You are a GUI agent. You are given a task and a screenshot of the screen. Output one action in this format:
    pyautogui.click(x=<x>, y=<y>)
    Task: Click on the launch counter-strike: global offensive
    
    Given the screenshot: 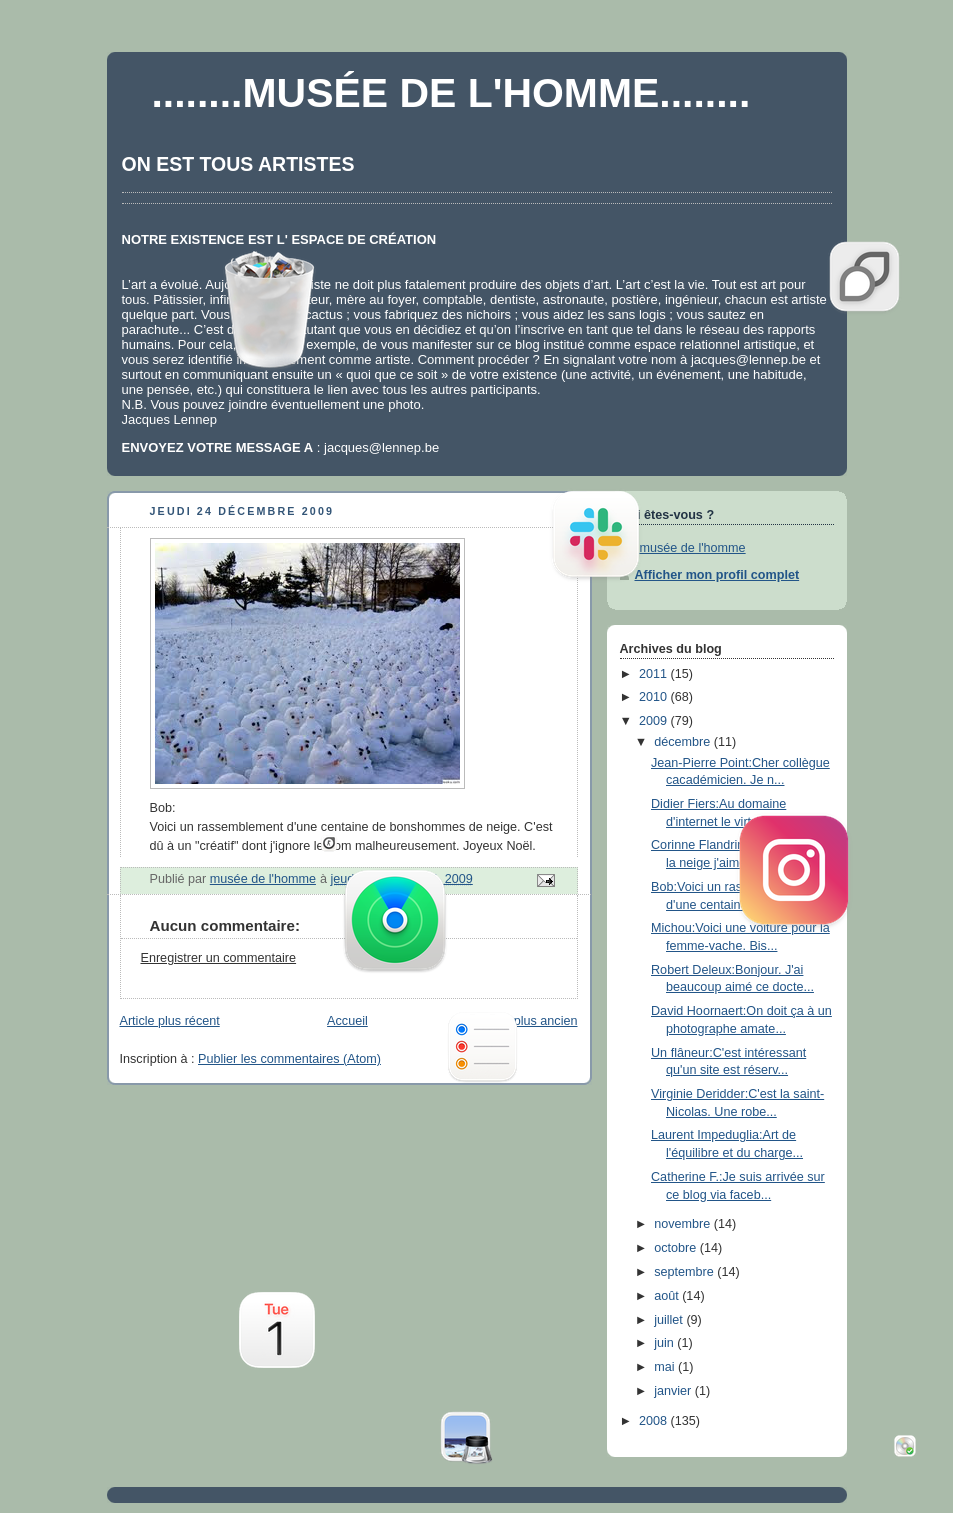 What is the action you would take?
    pyautogui.click(x=329, y=843)
    